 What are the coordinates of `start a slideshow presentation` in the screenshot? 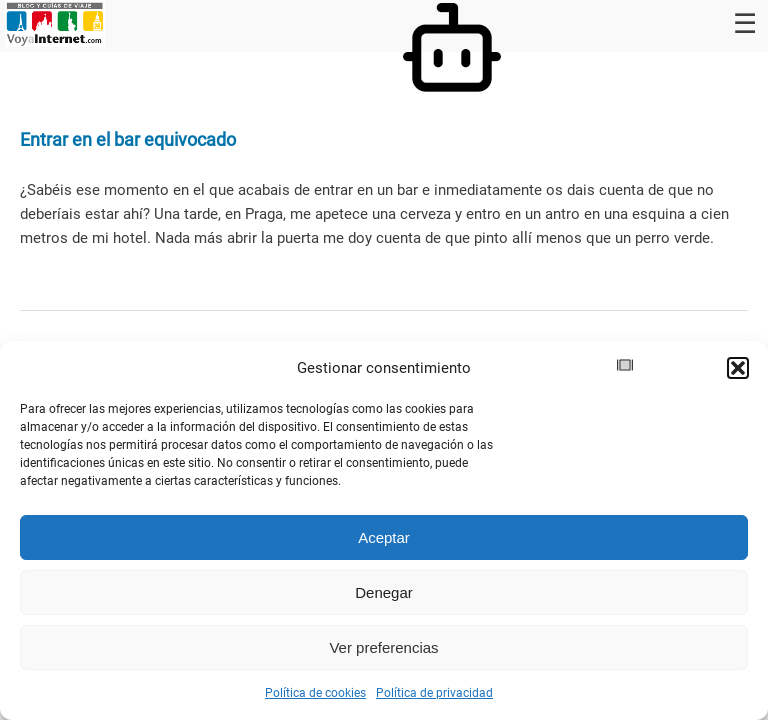 It's located at (625, 365).